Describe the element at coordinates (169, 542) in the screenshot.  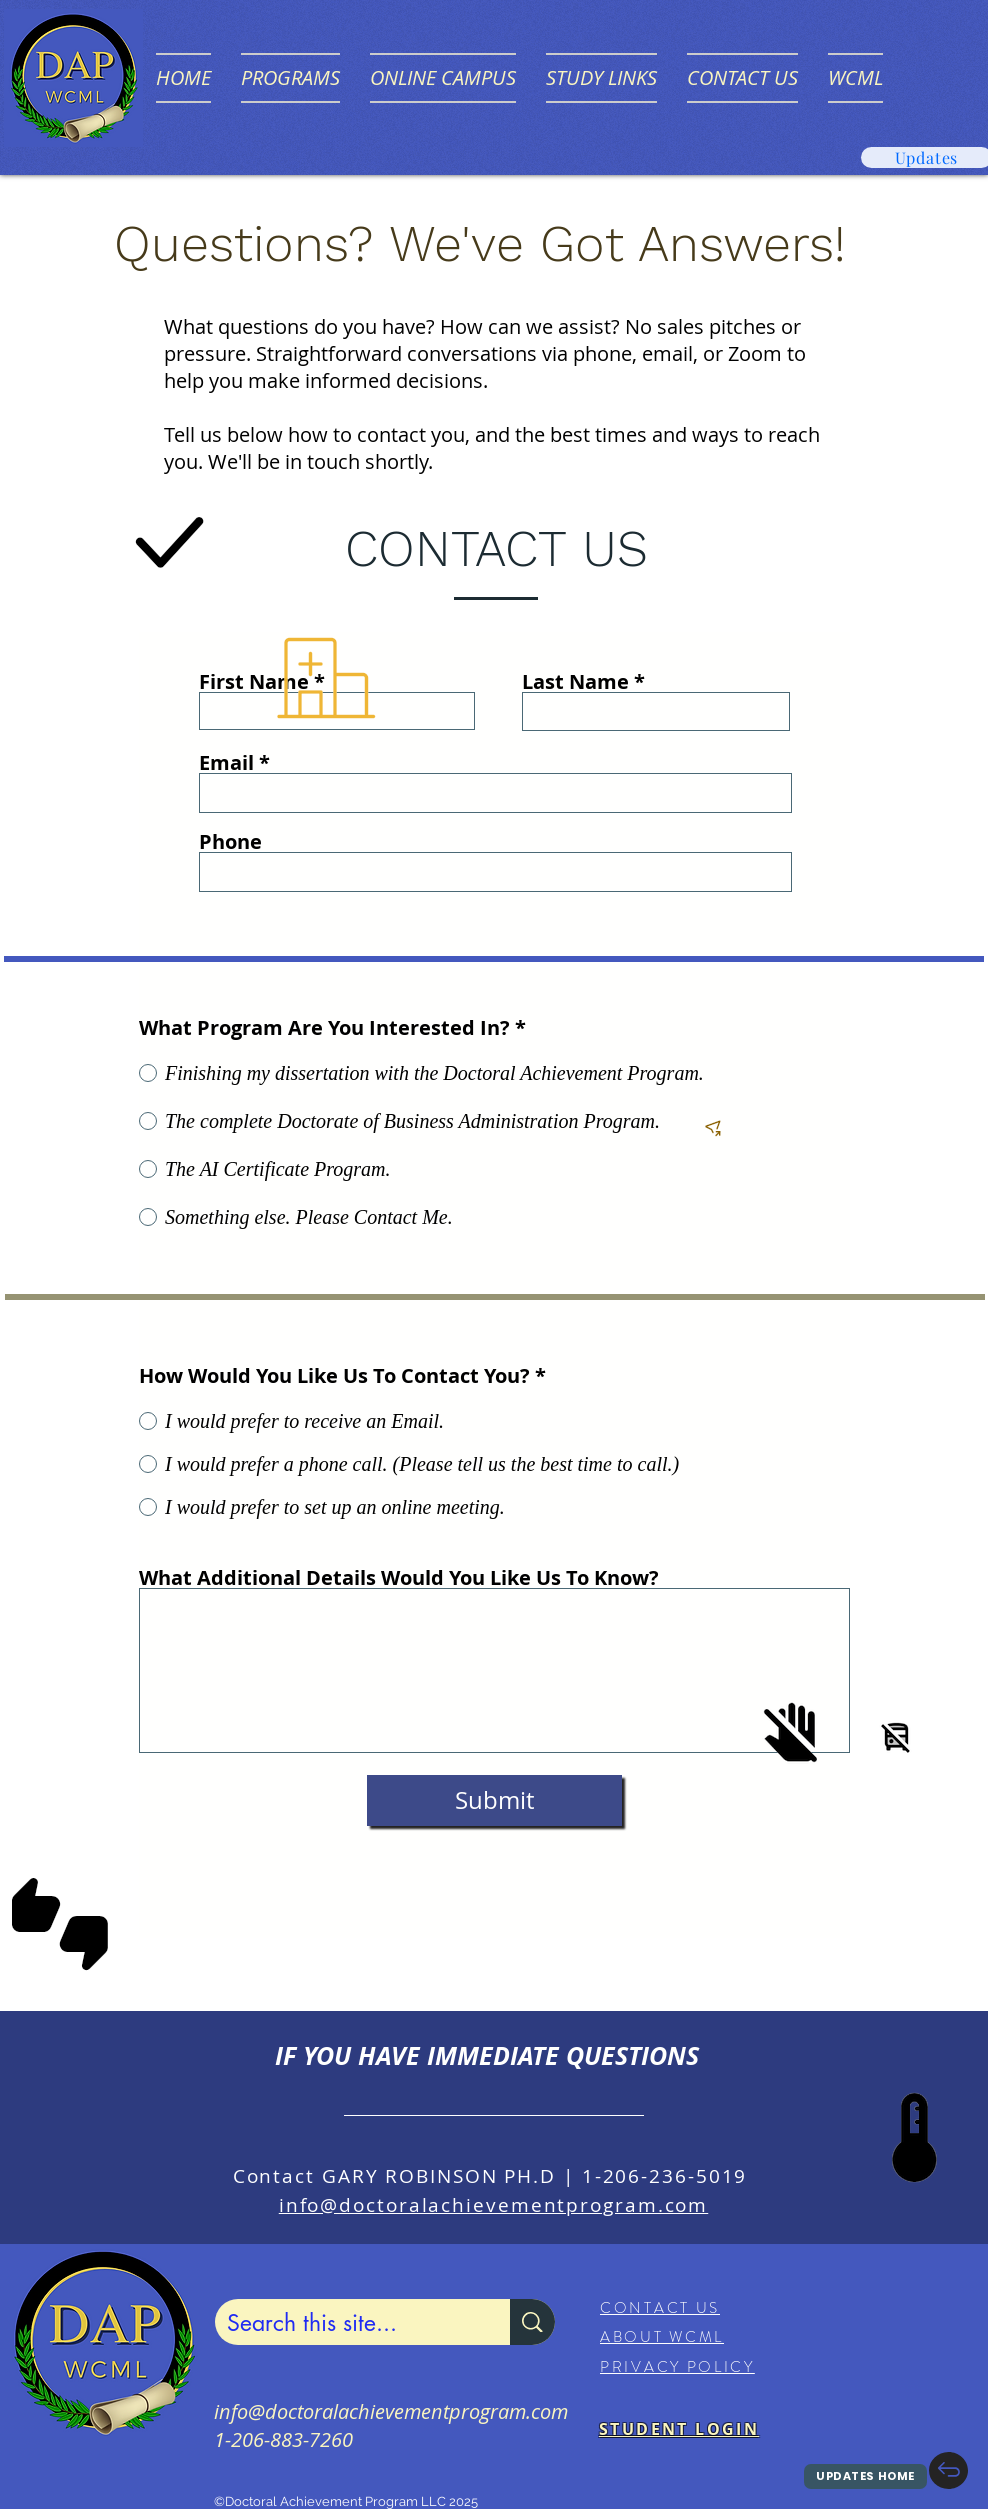
I see `confirm or submit an action` at that location.